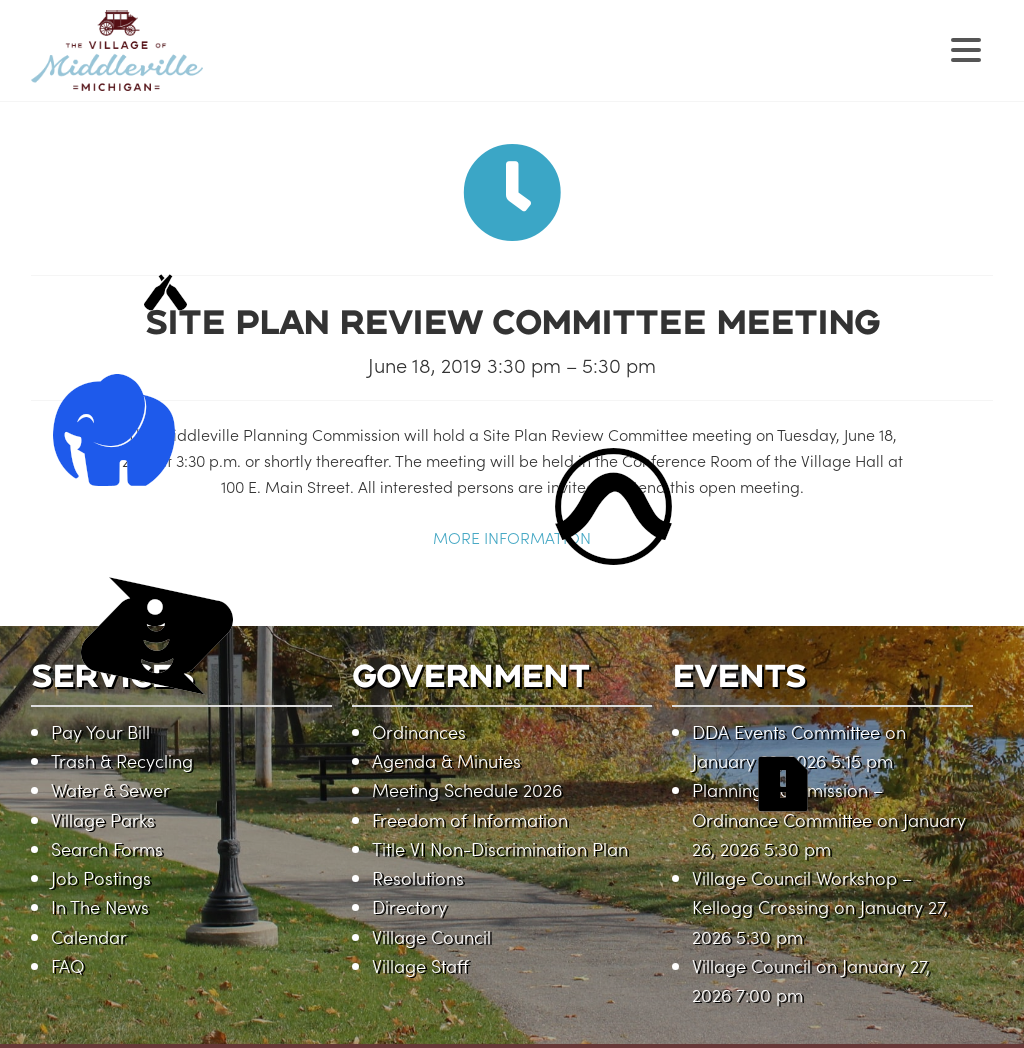  Describe the element at coordinates (157, 636) in the screenshot. I see `open the Boost mobile app` at that location.